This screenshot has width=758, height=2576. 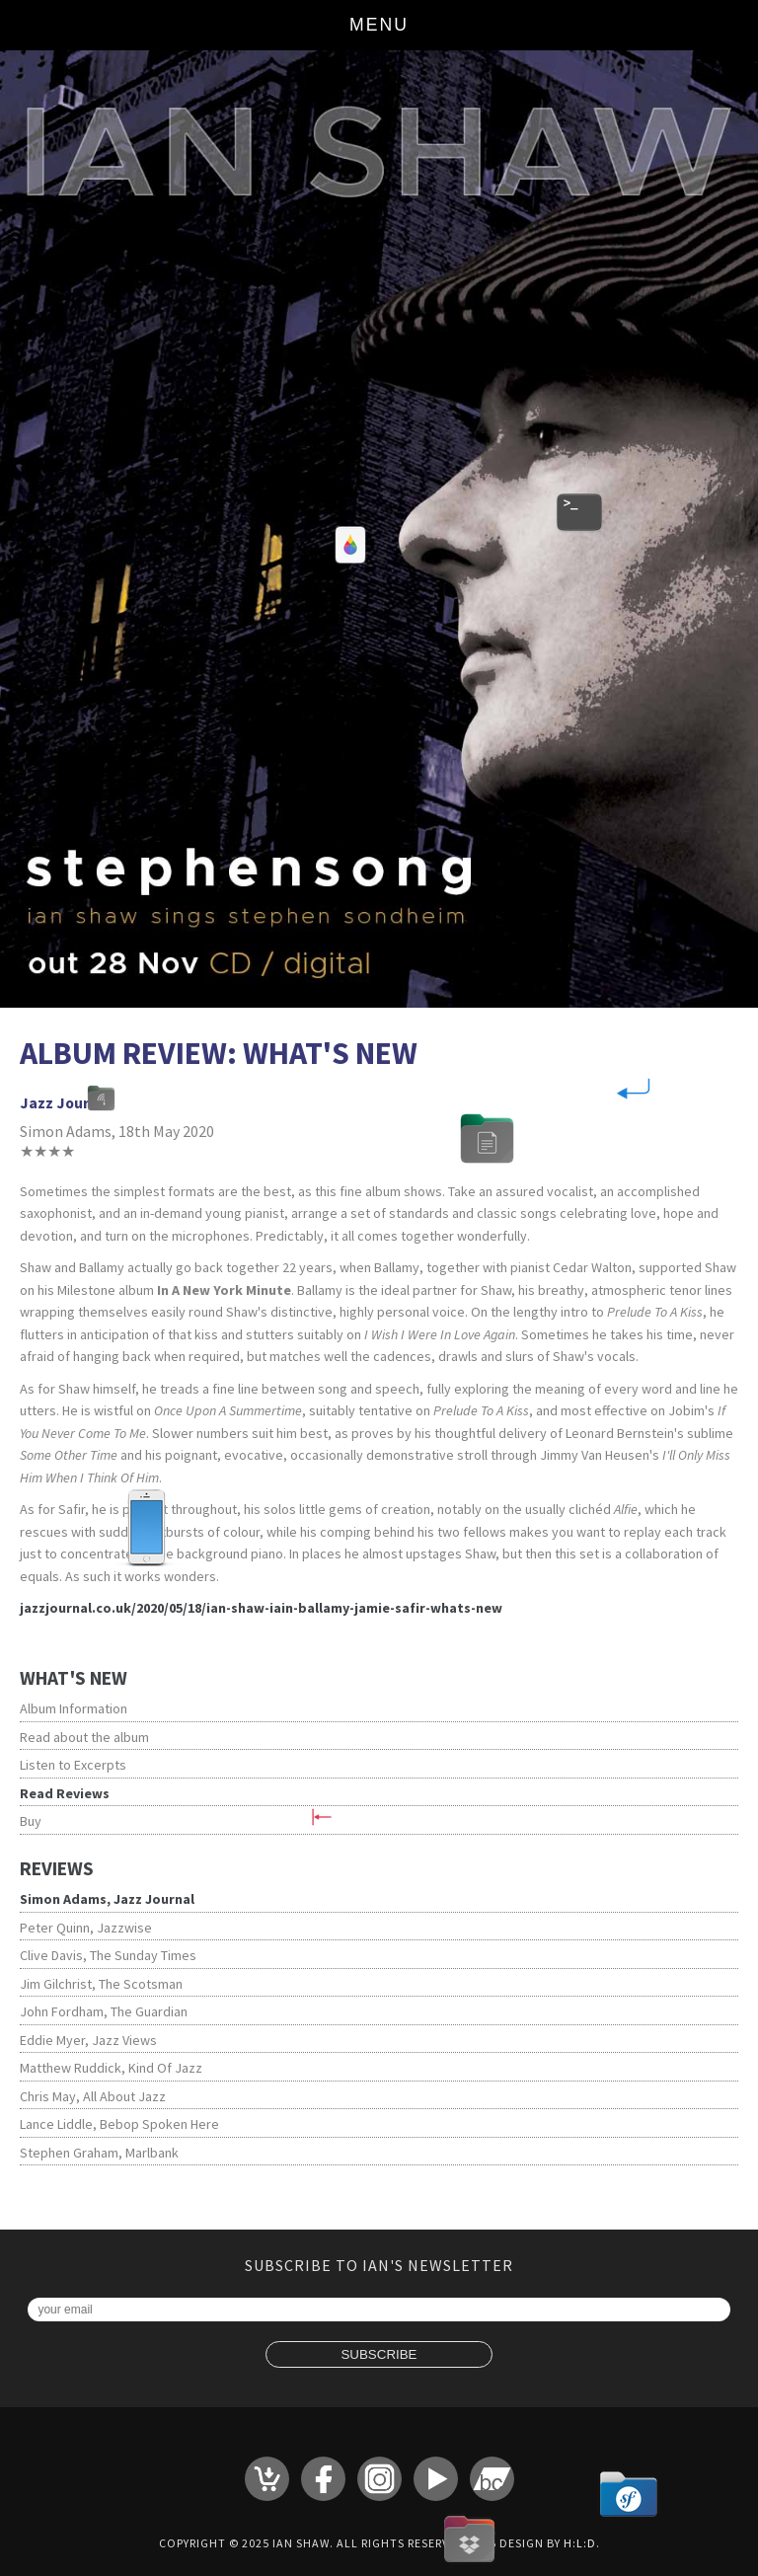 What do you see at coordinates (633, 1089) in the screenshot?
I see `reply to an email message` at bounding box center [633, 1089].